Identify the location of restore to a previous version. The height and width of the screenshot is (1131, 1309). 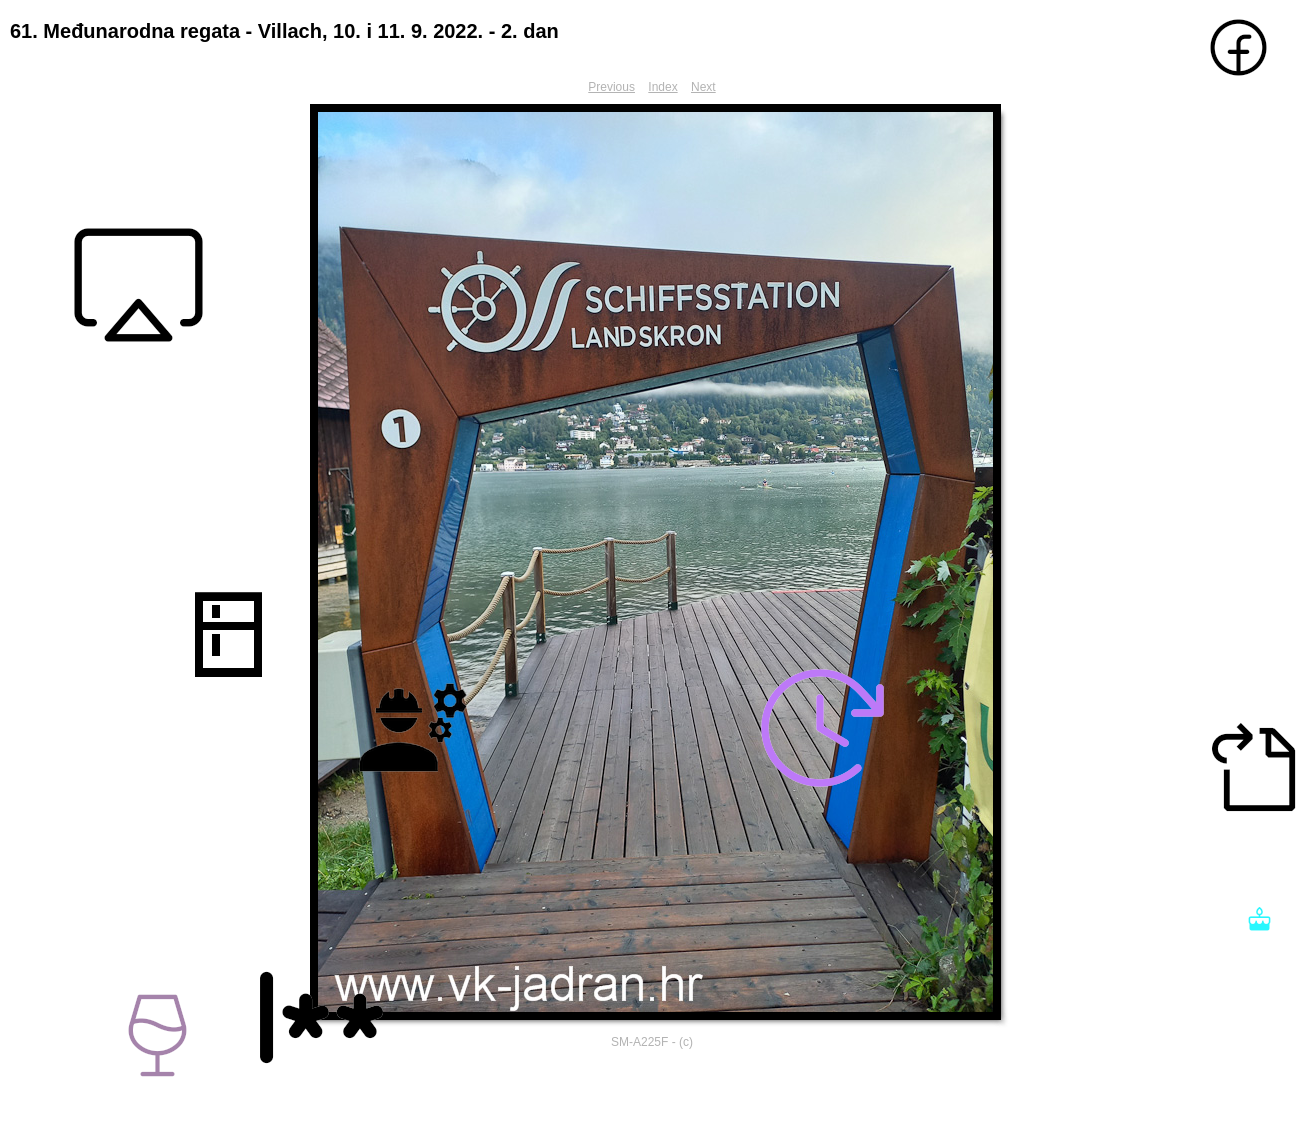
(820, 728).